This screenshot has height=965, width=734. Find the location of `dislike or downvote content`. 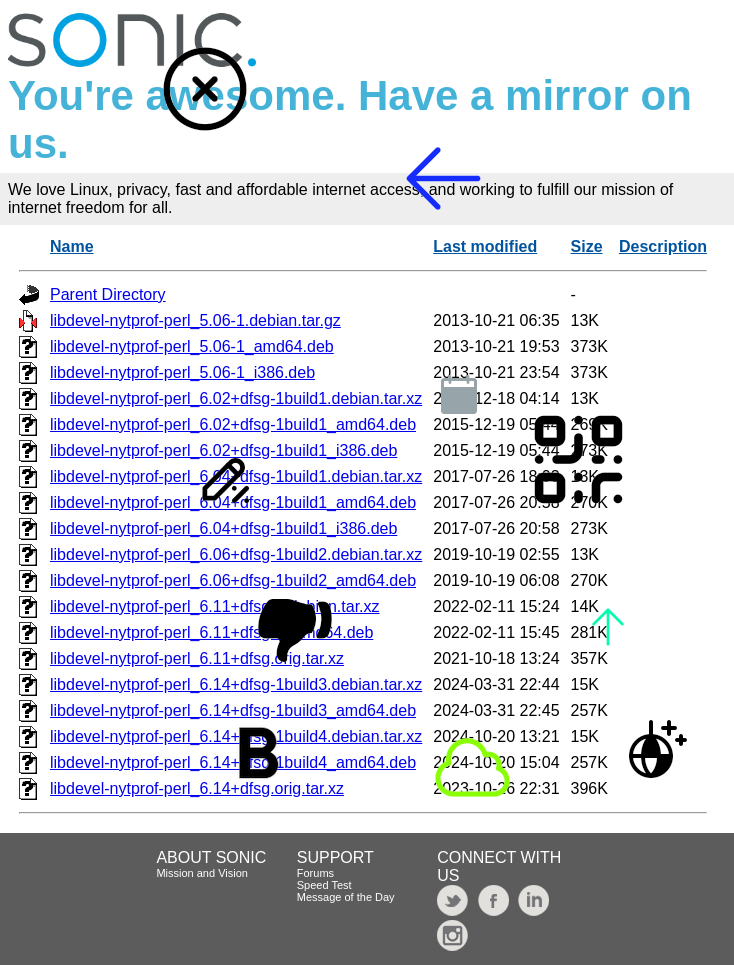

dislike or downvote content is located at coordinates (295, 627).